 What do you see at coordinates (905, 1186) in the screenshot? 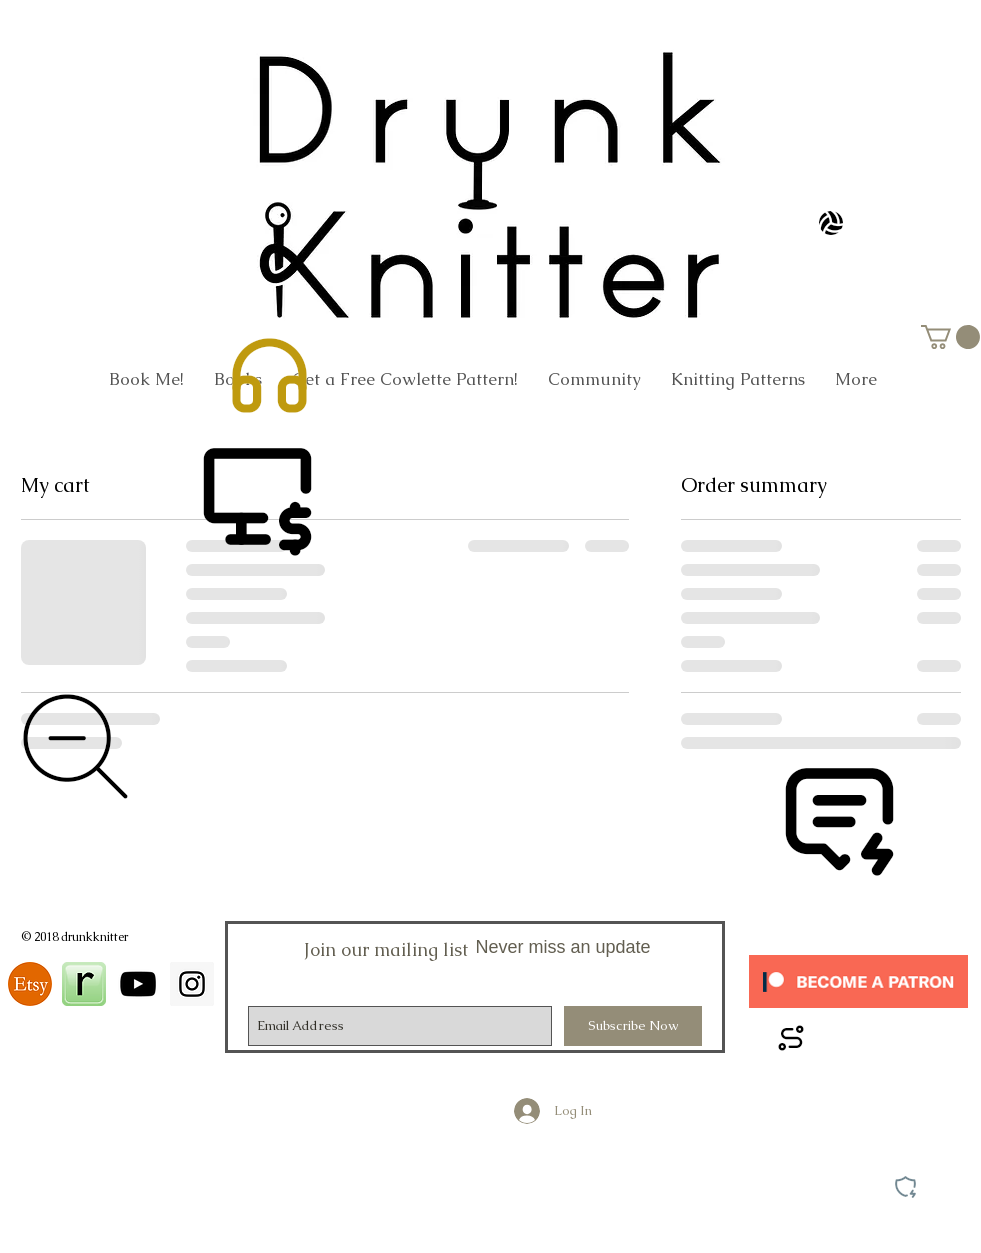
I see `enable power-saving security mode` at bounding box center [905, 1186].